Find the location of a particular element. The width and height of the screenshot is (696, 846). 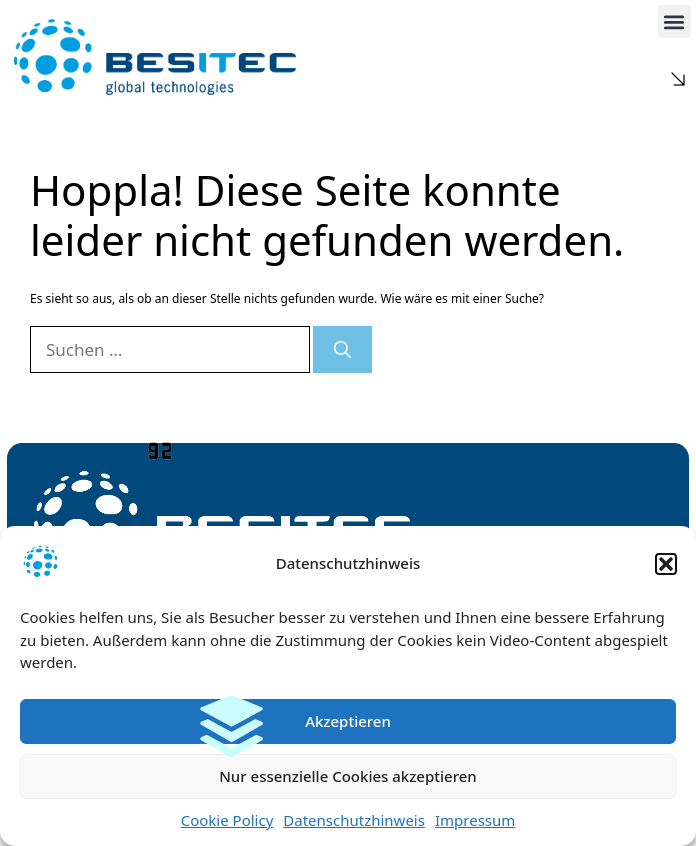

displays the number 92 as a badge or counter is located at coordinates (160, 451).